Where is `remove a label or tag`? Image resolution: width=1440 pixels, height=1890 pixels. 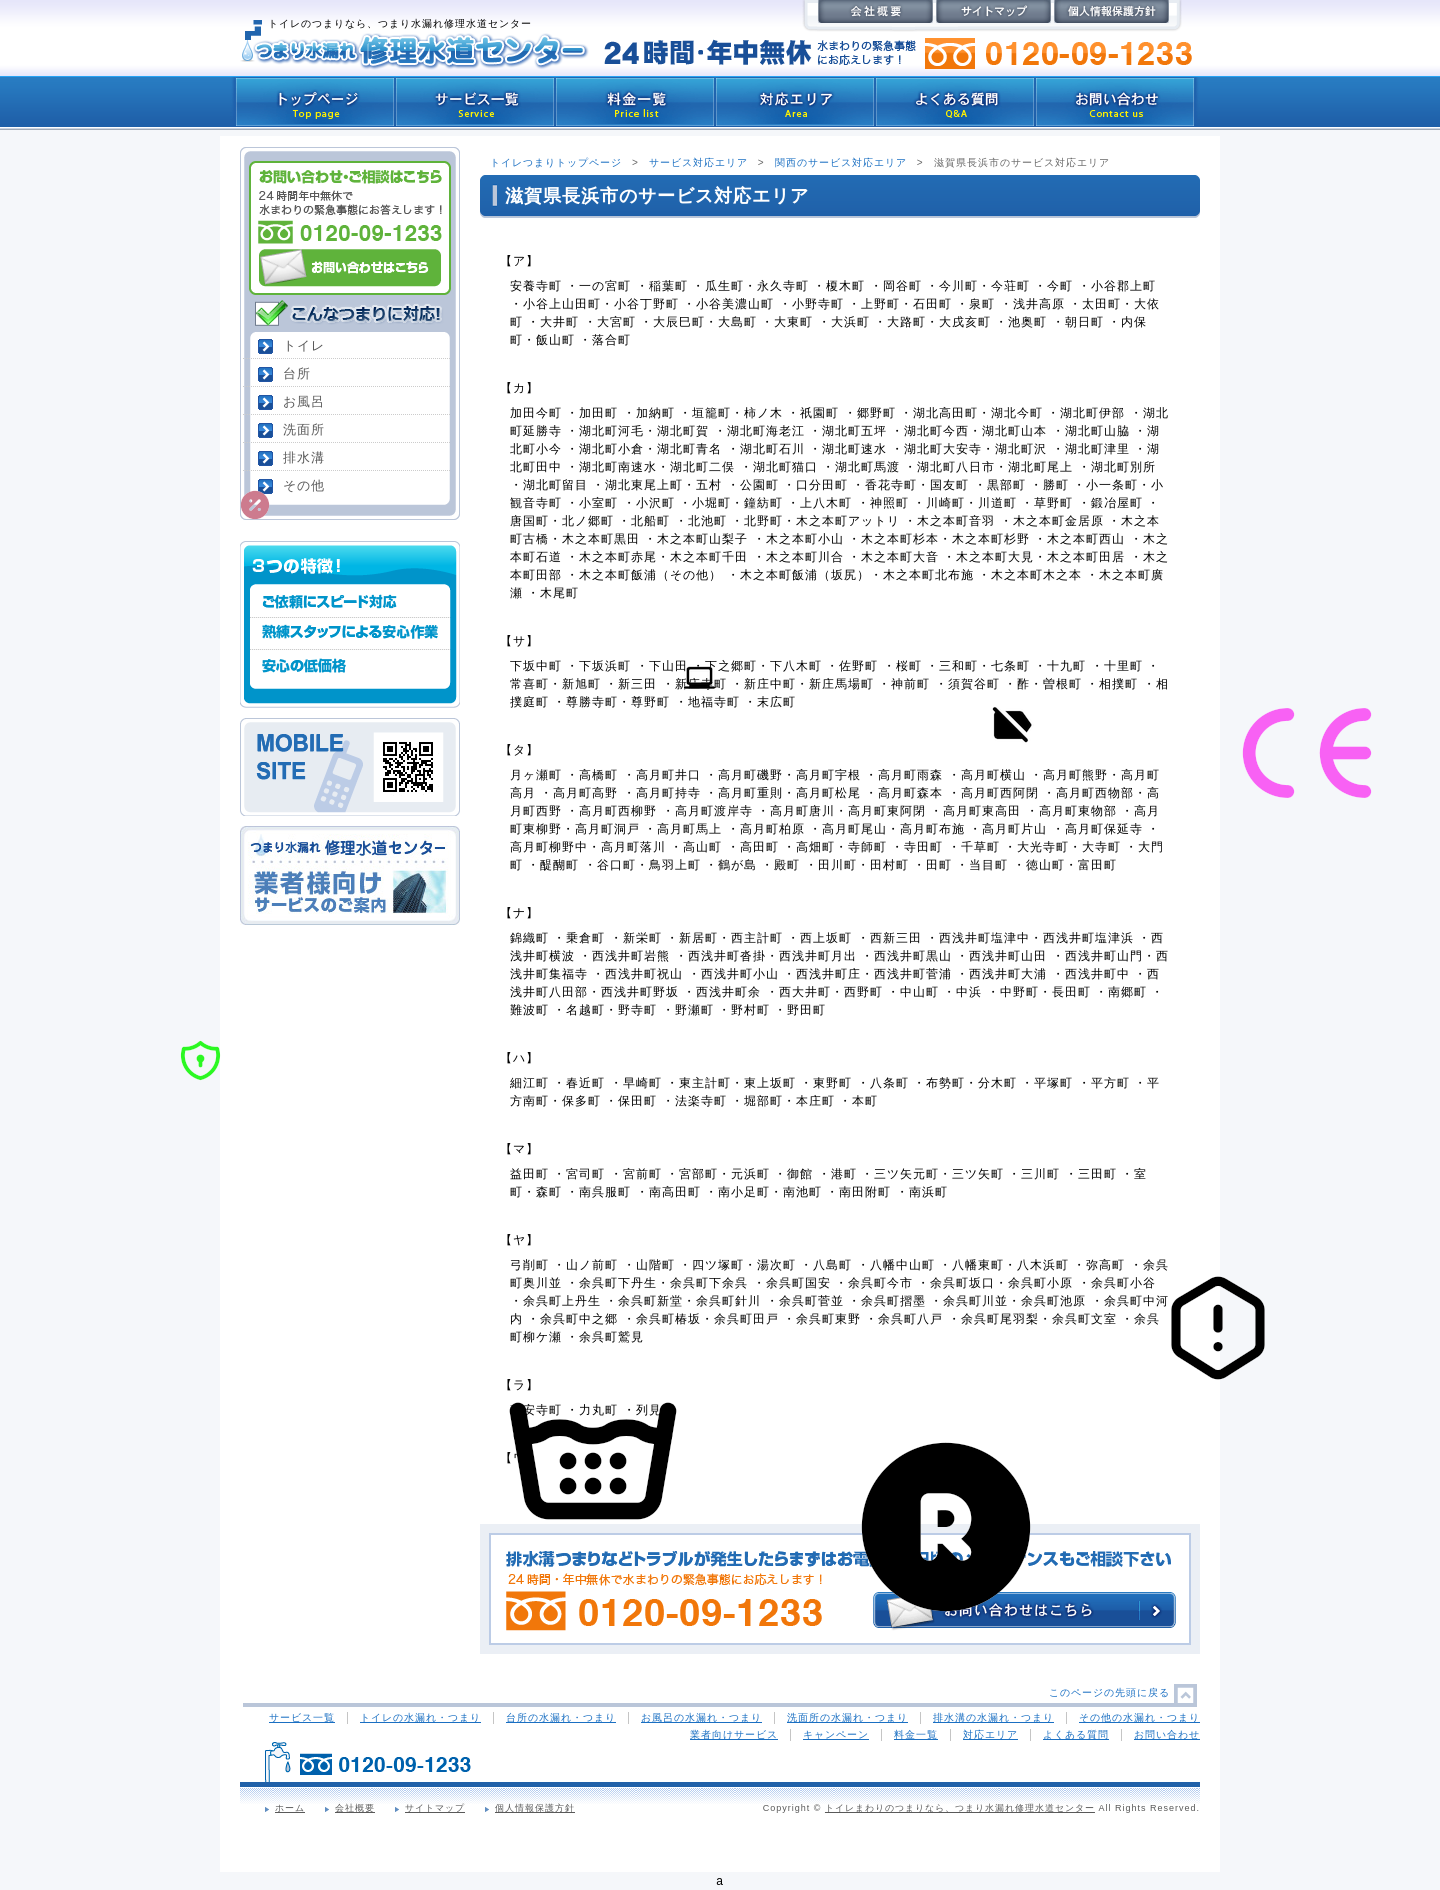 remove a label or tag is located at coordinates (1012, 725).